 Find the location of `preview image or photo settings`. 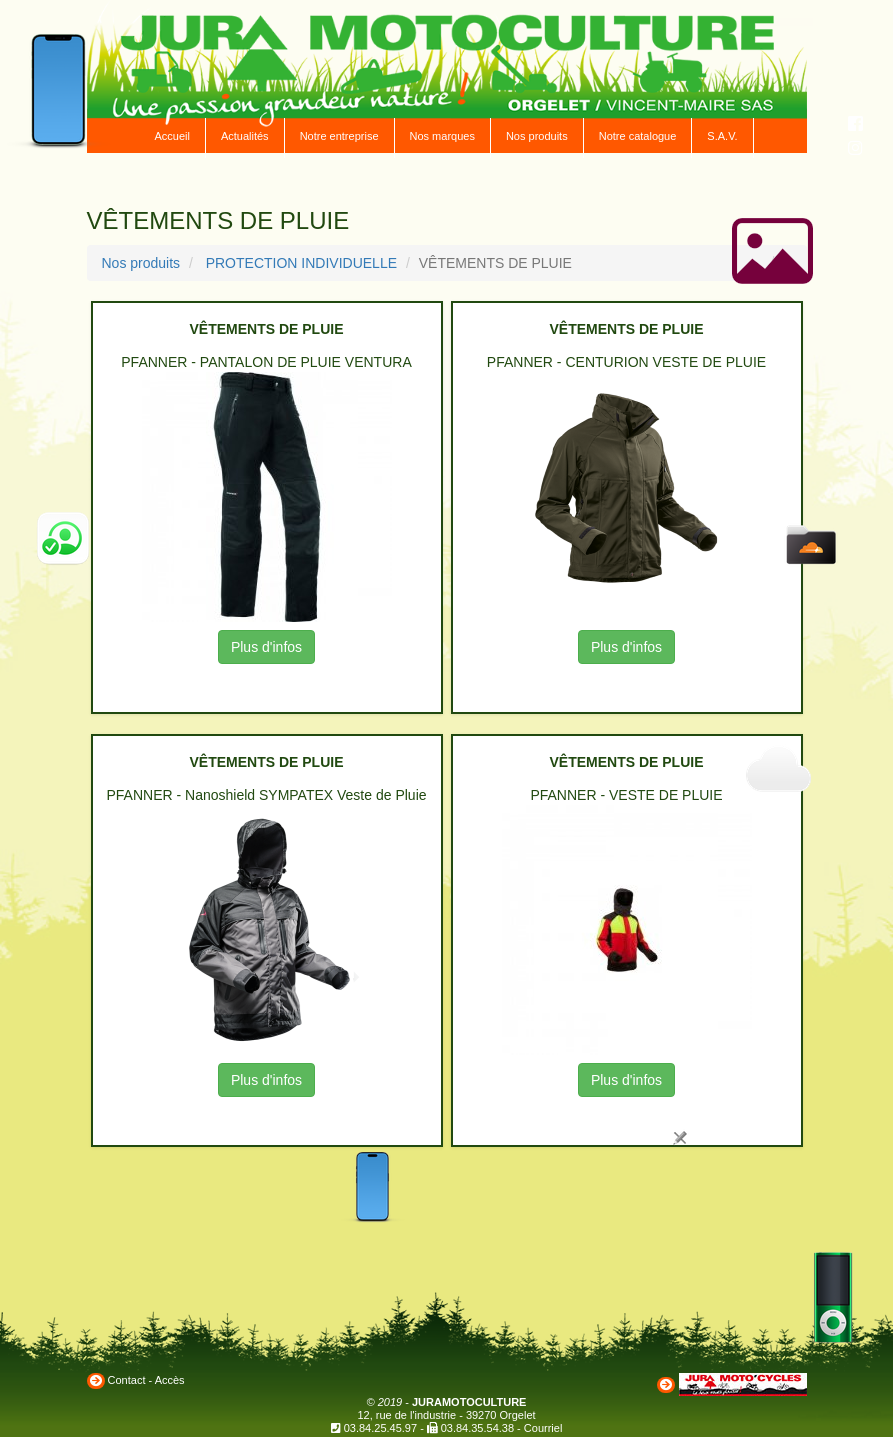

preview image or photo settings is located at coordinates (772, 253).